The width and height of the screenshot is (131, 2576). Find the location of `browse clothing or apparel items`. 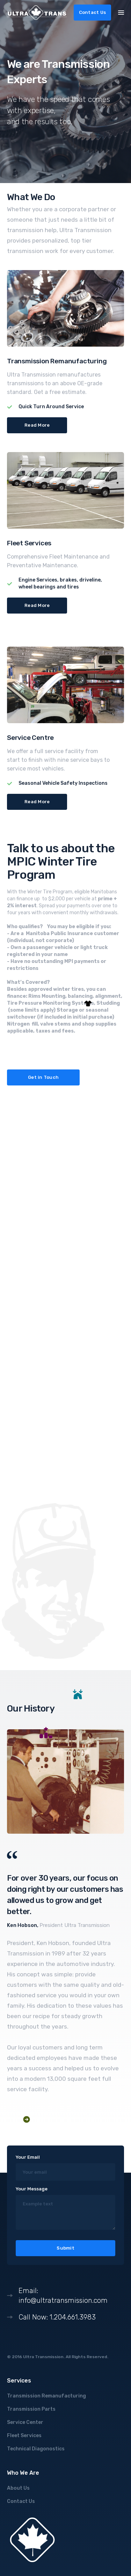

browse clothing or apparel items is located at coordinates (88, 1003).